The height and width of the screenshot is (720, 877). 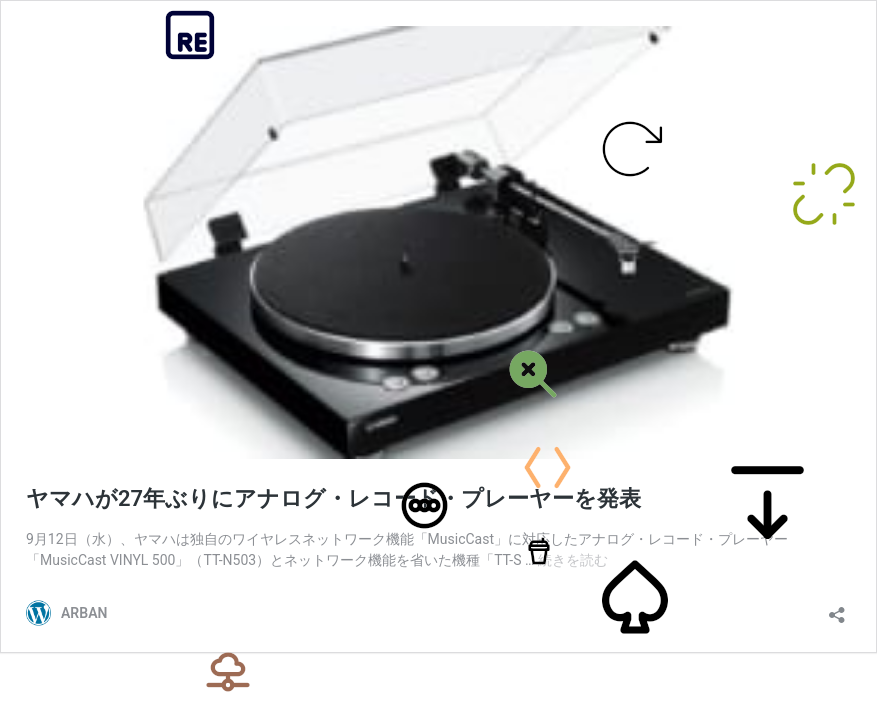 What do you see at coordinates (190, 35) in the screenshot?
I see `ReasonML programming language logo` at bounding box center [190, 35].